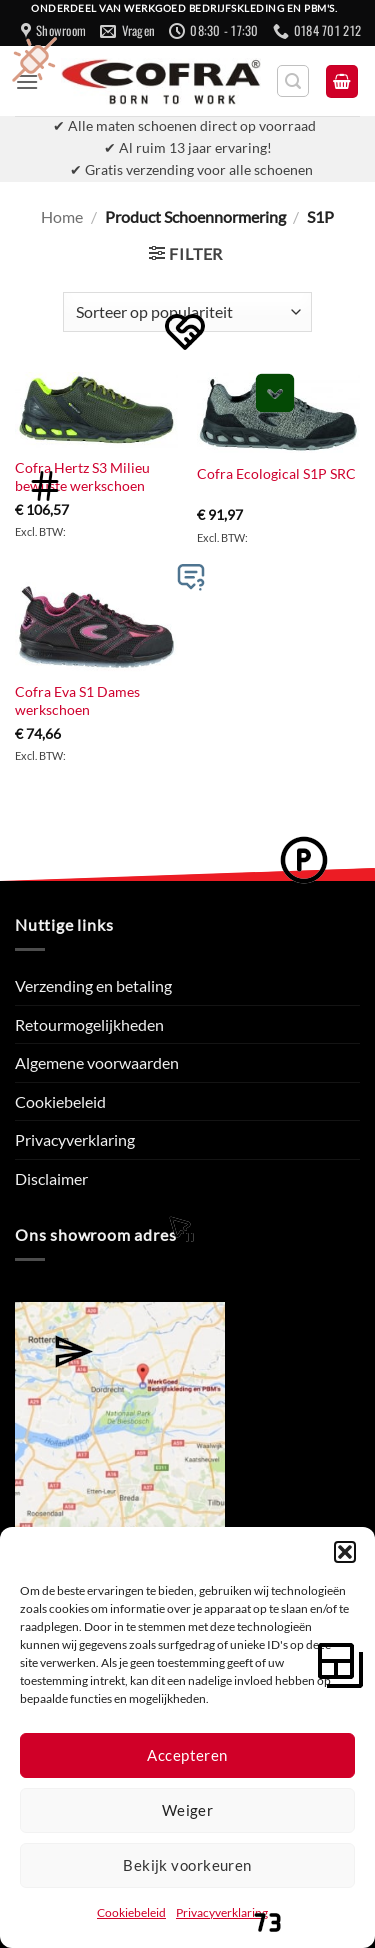 The height and width of the screenshot is (1948, 375). I want to click on send a message or email, so click(73, 1351).